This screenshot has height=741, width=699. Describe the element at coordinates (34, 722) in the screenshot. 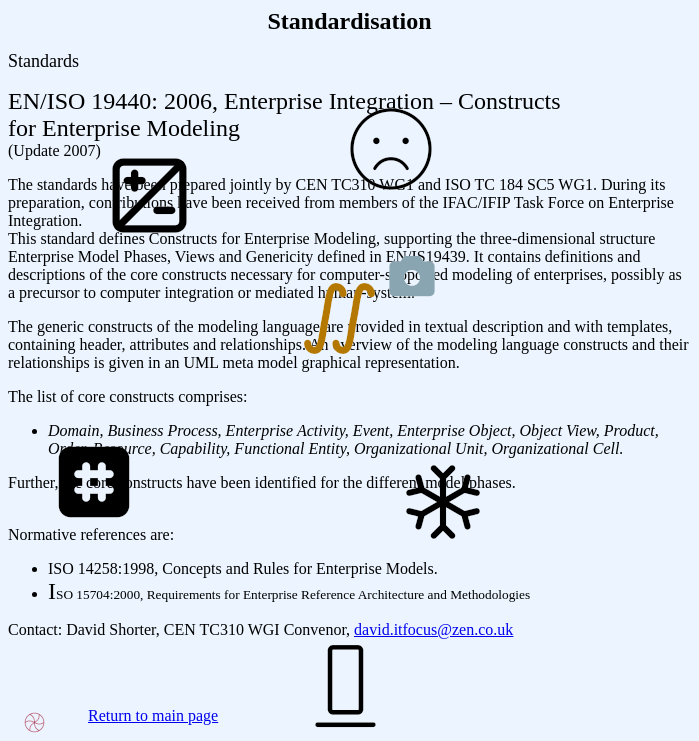

I see `loading content in progress` at that location.